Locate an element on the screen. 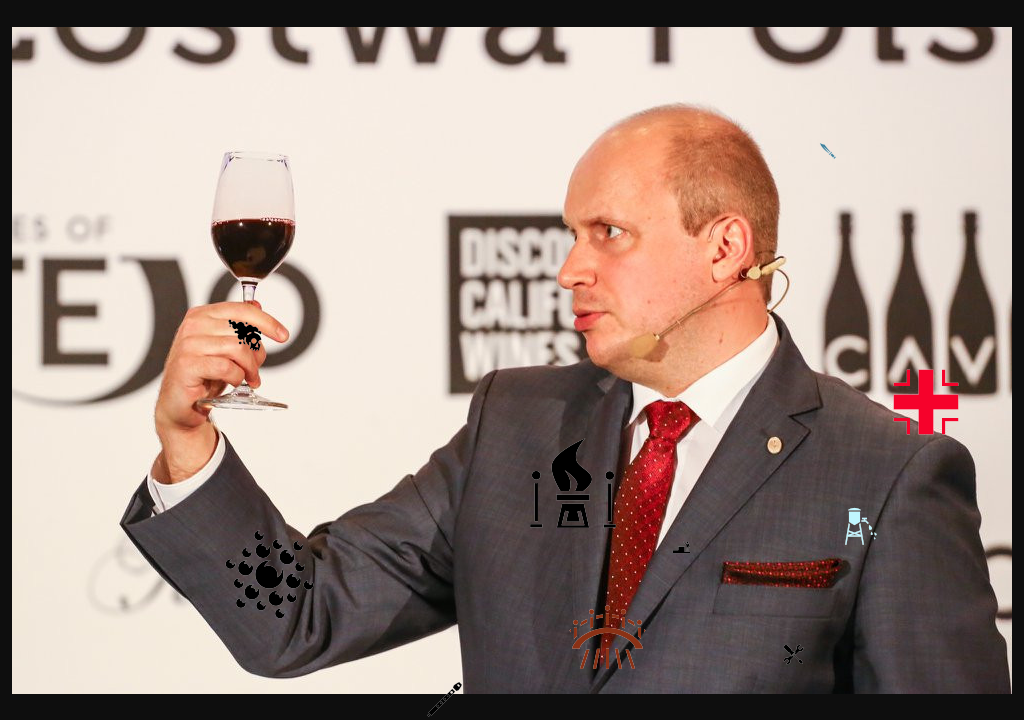 This screenshot has width=1024, height=720. access japanese garden or zen-themed content is located at coordinates (607, 630).